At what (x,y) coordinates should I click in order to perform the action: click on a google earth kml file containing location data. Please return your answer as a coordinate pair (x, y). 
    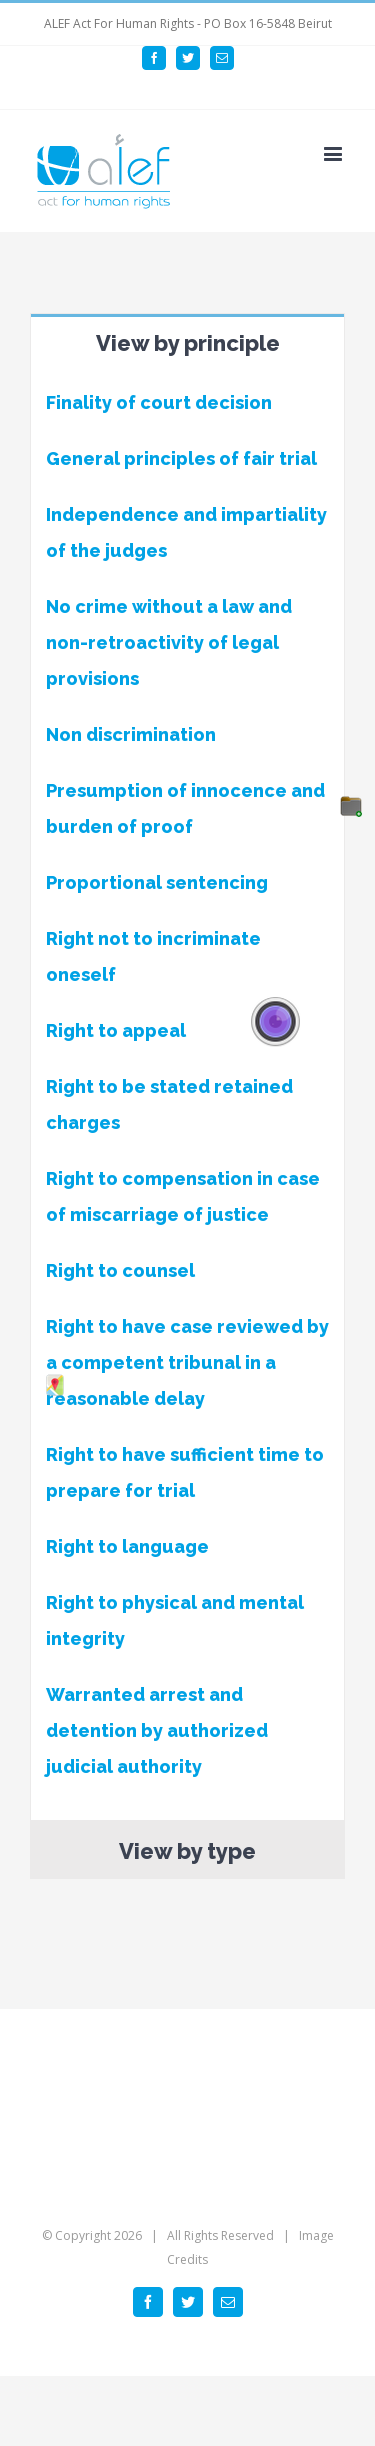
    Looking at the image, I should click on (55, 1385).